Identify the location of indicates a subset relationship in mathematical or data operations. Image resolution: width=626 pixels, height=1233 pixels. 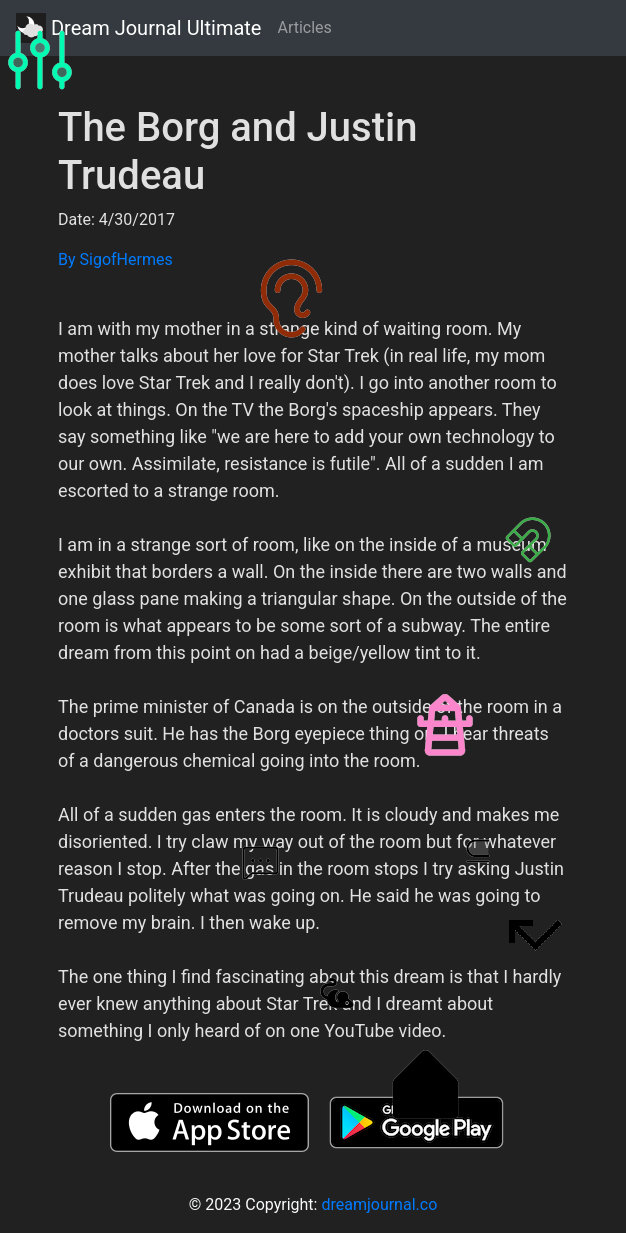
(478, 850).